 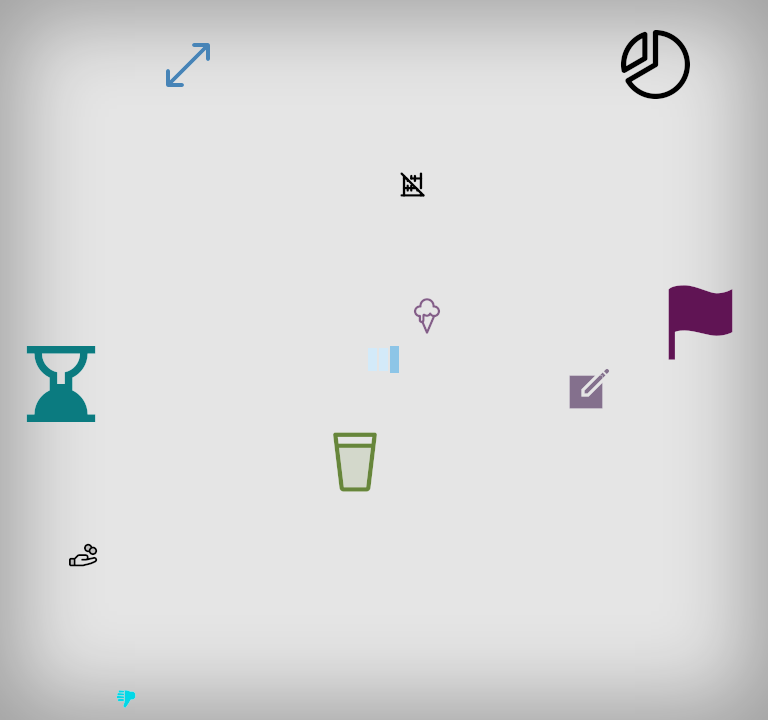 I want to click on make a payment or donation, so click(x=84, y=556).